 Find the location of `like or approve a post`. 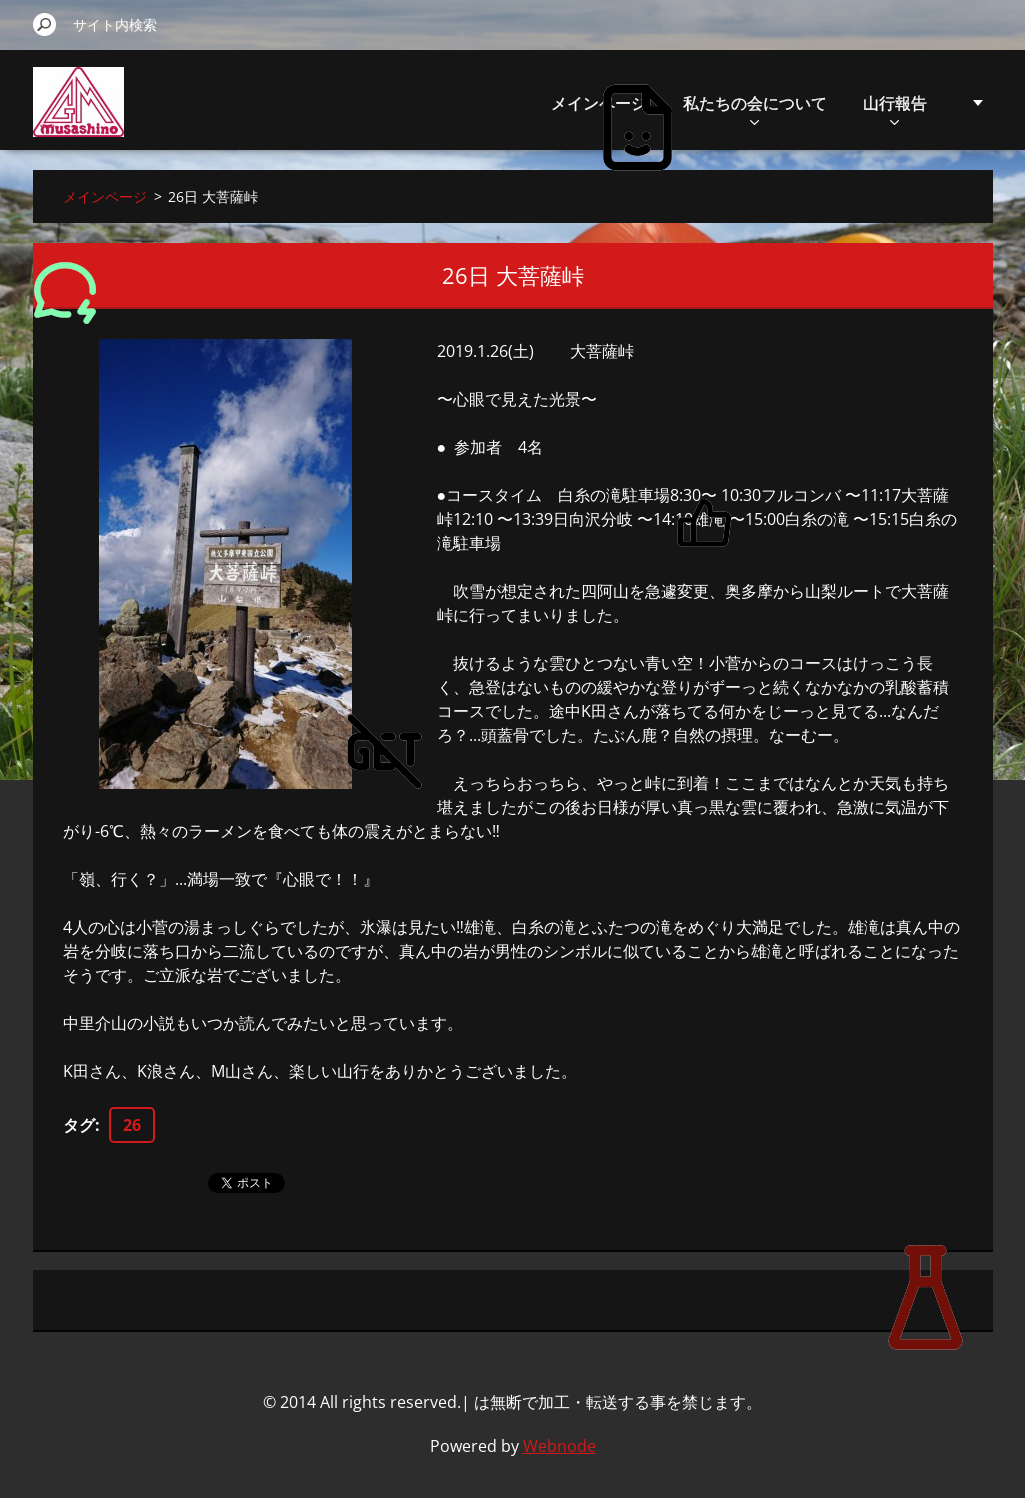

like or approve a post is located at coordinates (704, 525).